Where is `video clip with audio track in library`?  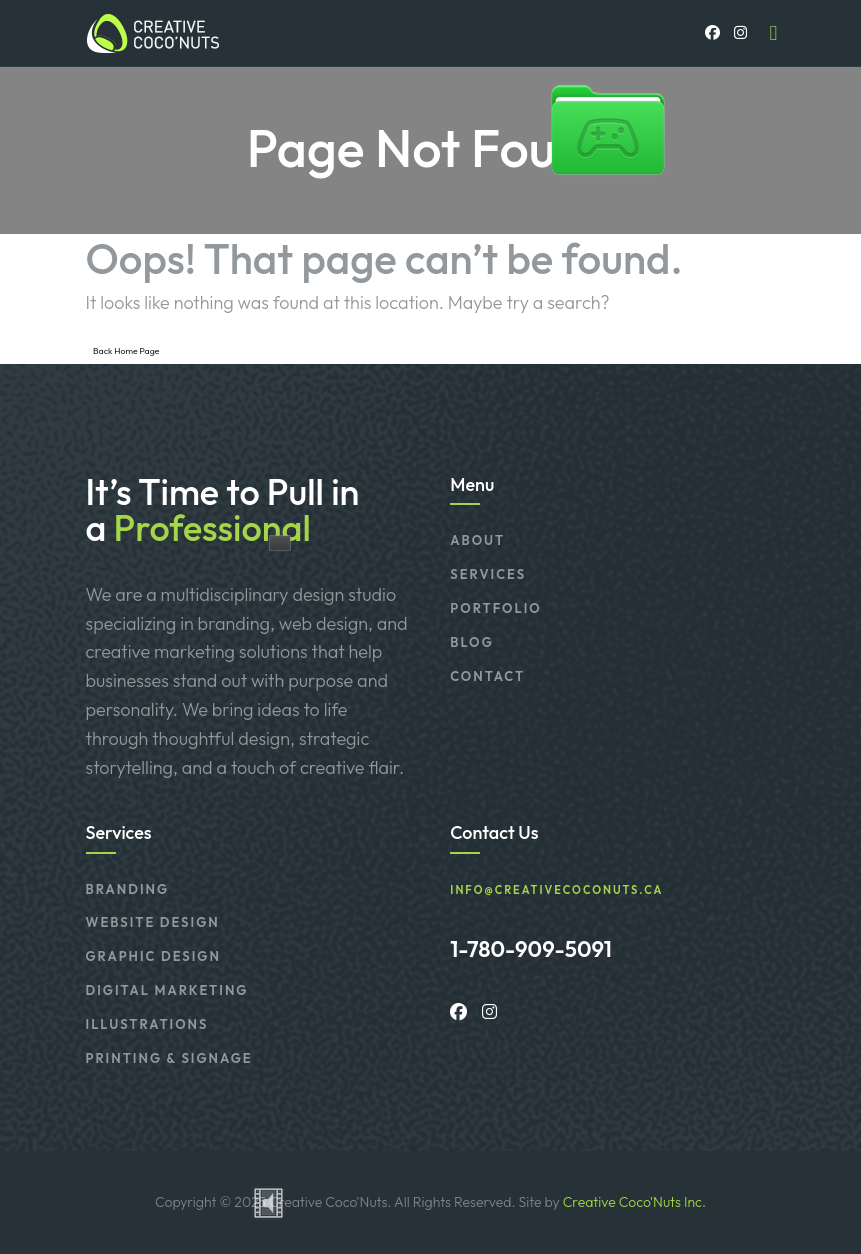
video clip with audio track in library is located at coordinates (268, 1202).